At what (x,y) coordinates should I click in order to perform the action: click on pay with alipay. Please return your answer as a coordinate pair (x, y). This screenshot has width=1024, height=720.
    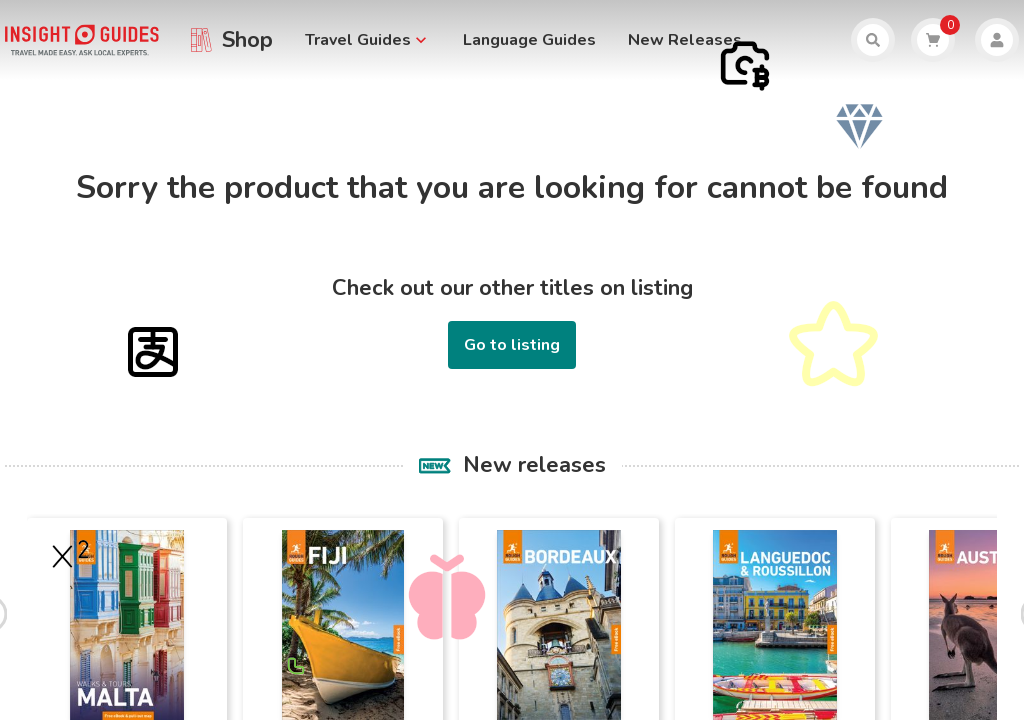
    Looking at the image, I should click on (153, 352).